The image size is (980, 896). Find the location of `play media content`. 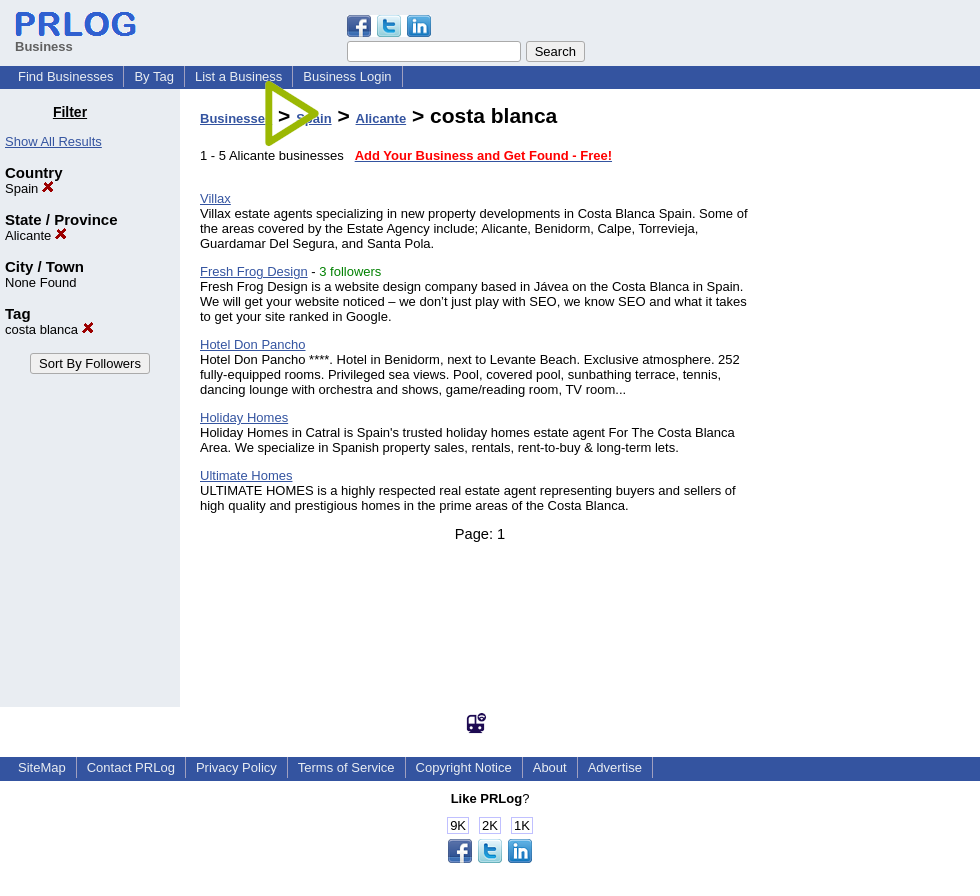

play media content is located at coordinates (286, 113).